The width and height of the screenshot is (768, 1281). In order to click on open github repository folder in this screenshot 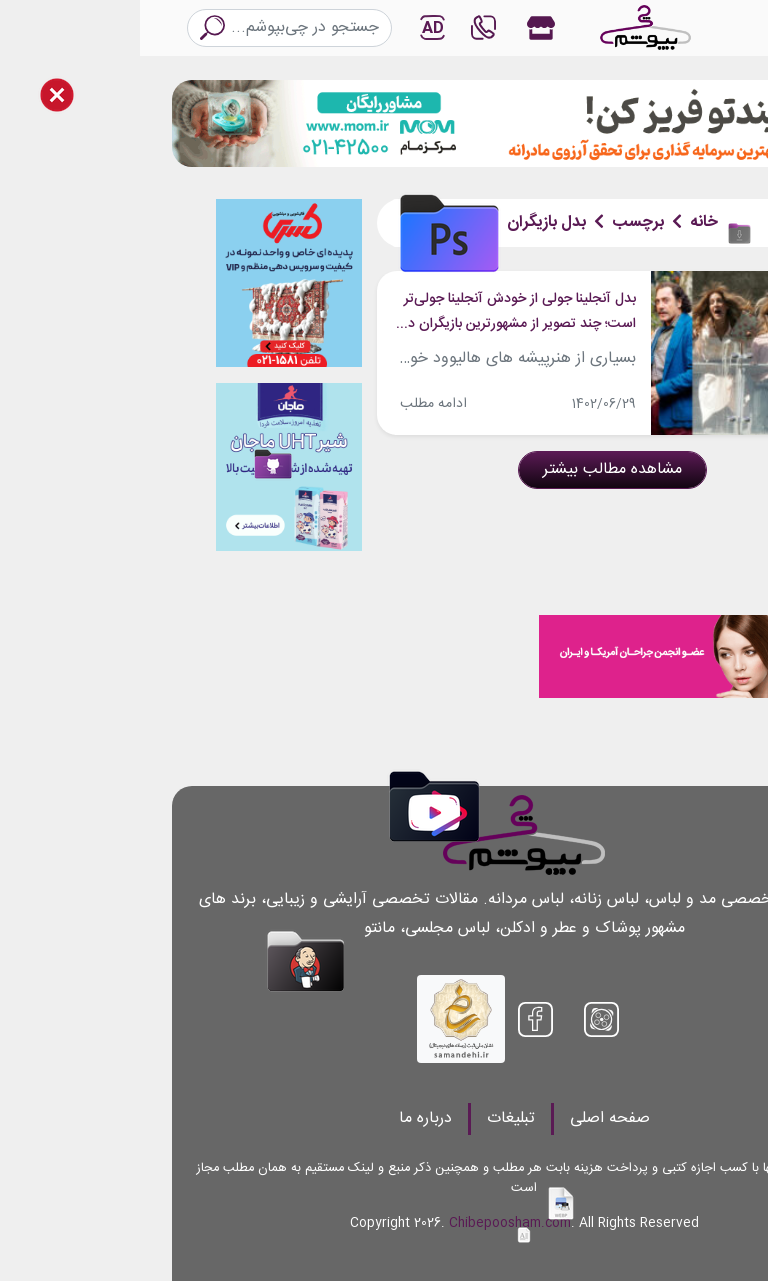, I will do `click(273, 465)`.